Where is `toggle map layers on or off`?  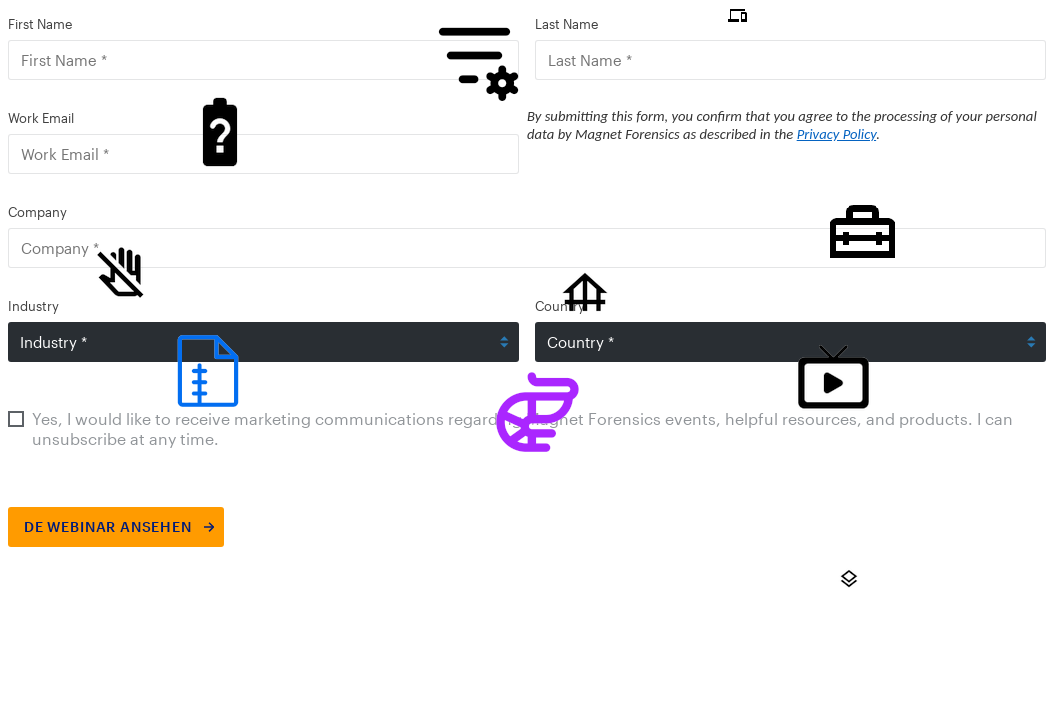
toggle map layers on or off is located at coordinates (849, 579).